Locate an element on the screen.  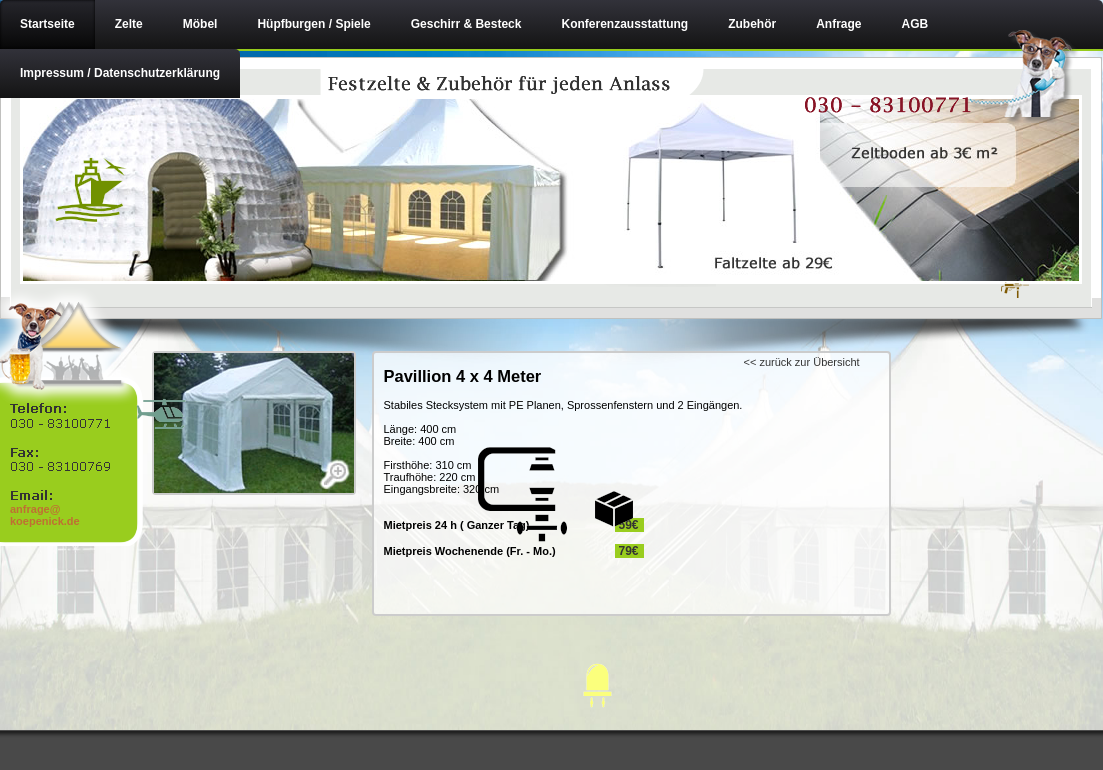
clamp or secure an object in place is located at coordinates (520, 496).